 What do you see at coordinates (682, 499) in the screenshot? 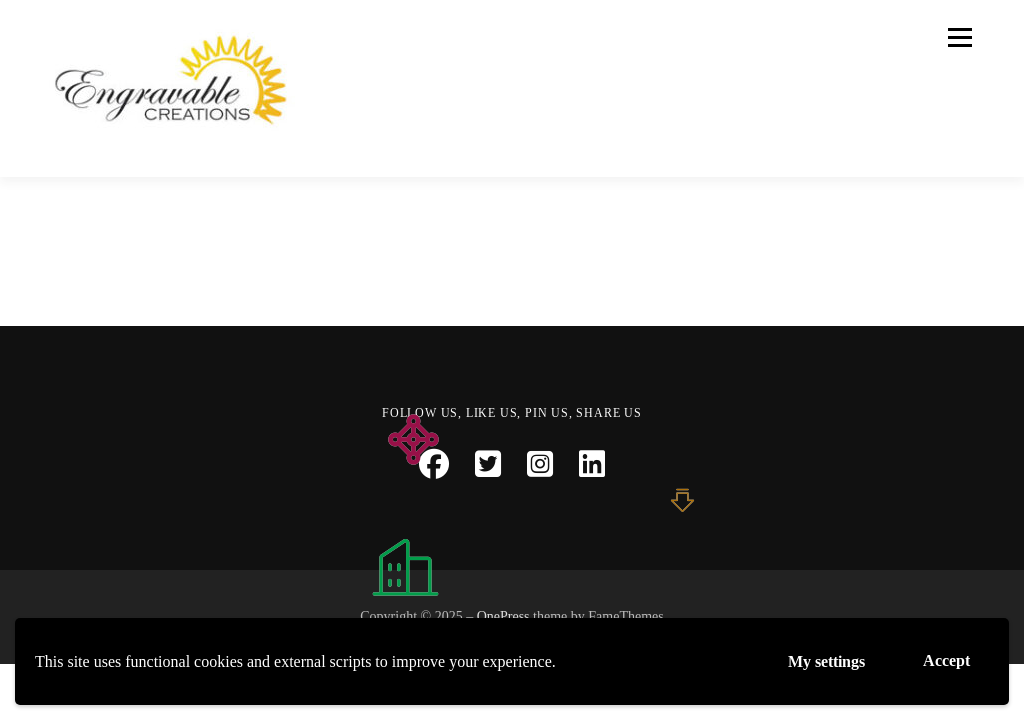
I see `download a file or content` at bounding box center [682, 499].